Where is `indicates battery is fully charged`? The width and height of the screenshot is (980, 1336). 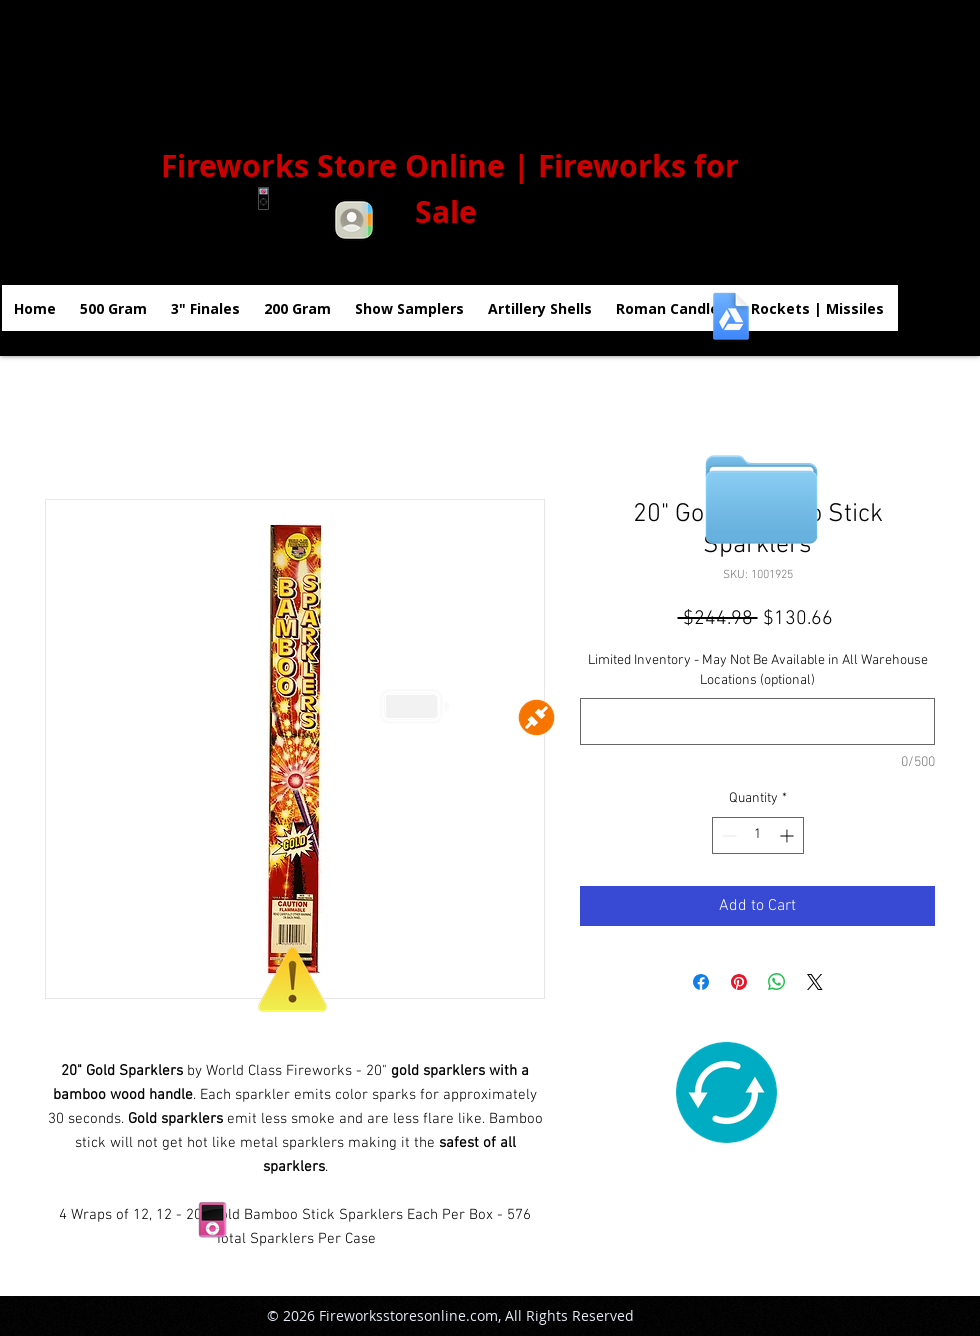 indicates battery is fully charged is located at coordinates (414, 706).